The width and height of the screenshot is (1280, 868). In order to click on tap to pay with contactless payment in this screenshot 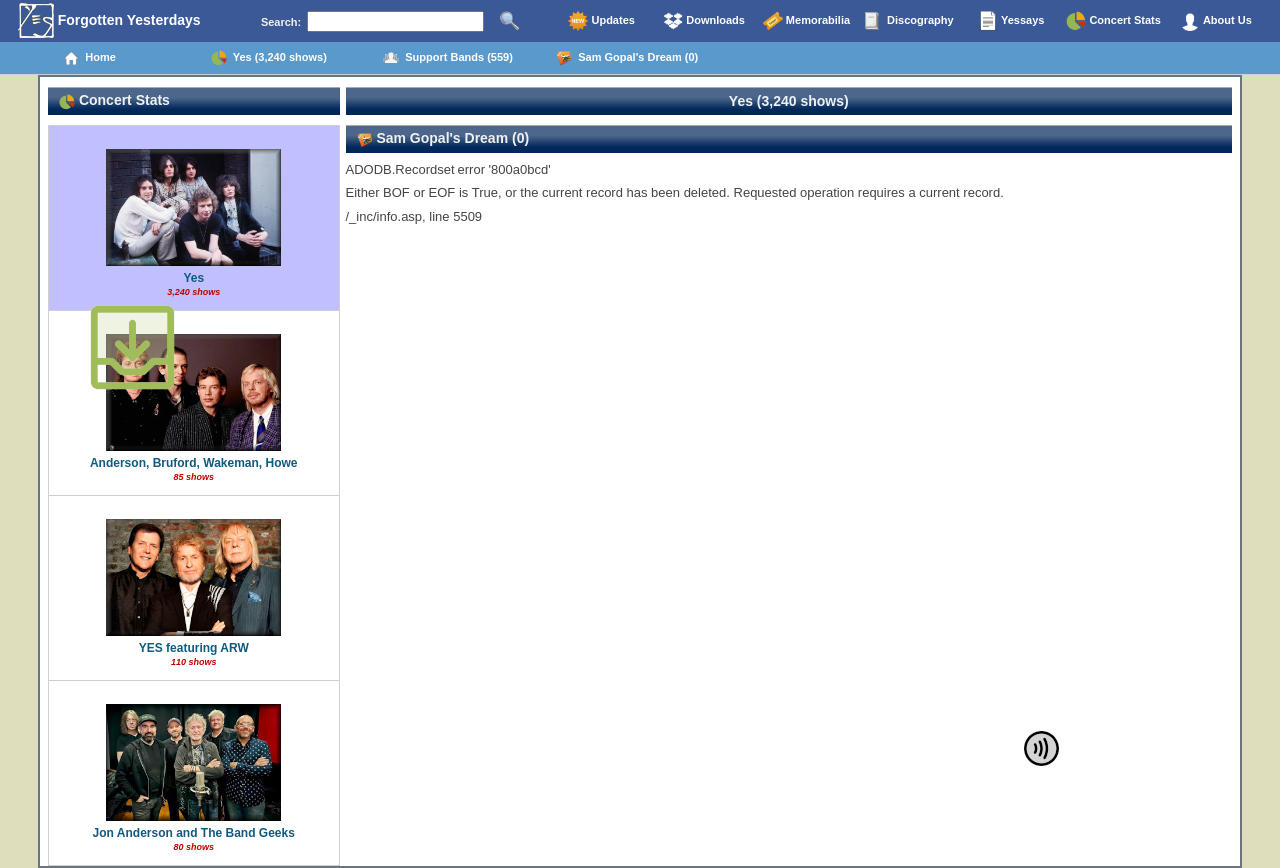, I will do `click(1041, 748)`.